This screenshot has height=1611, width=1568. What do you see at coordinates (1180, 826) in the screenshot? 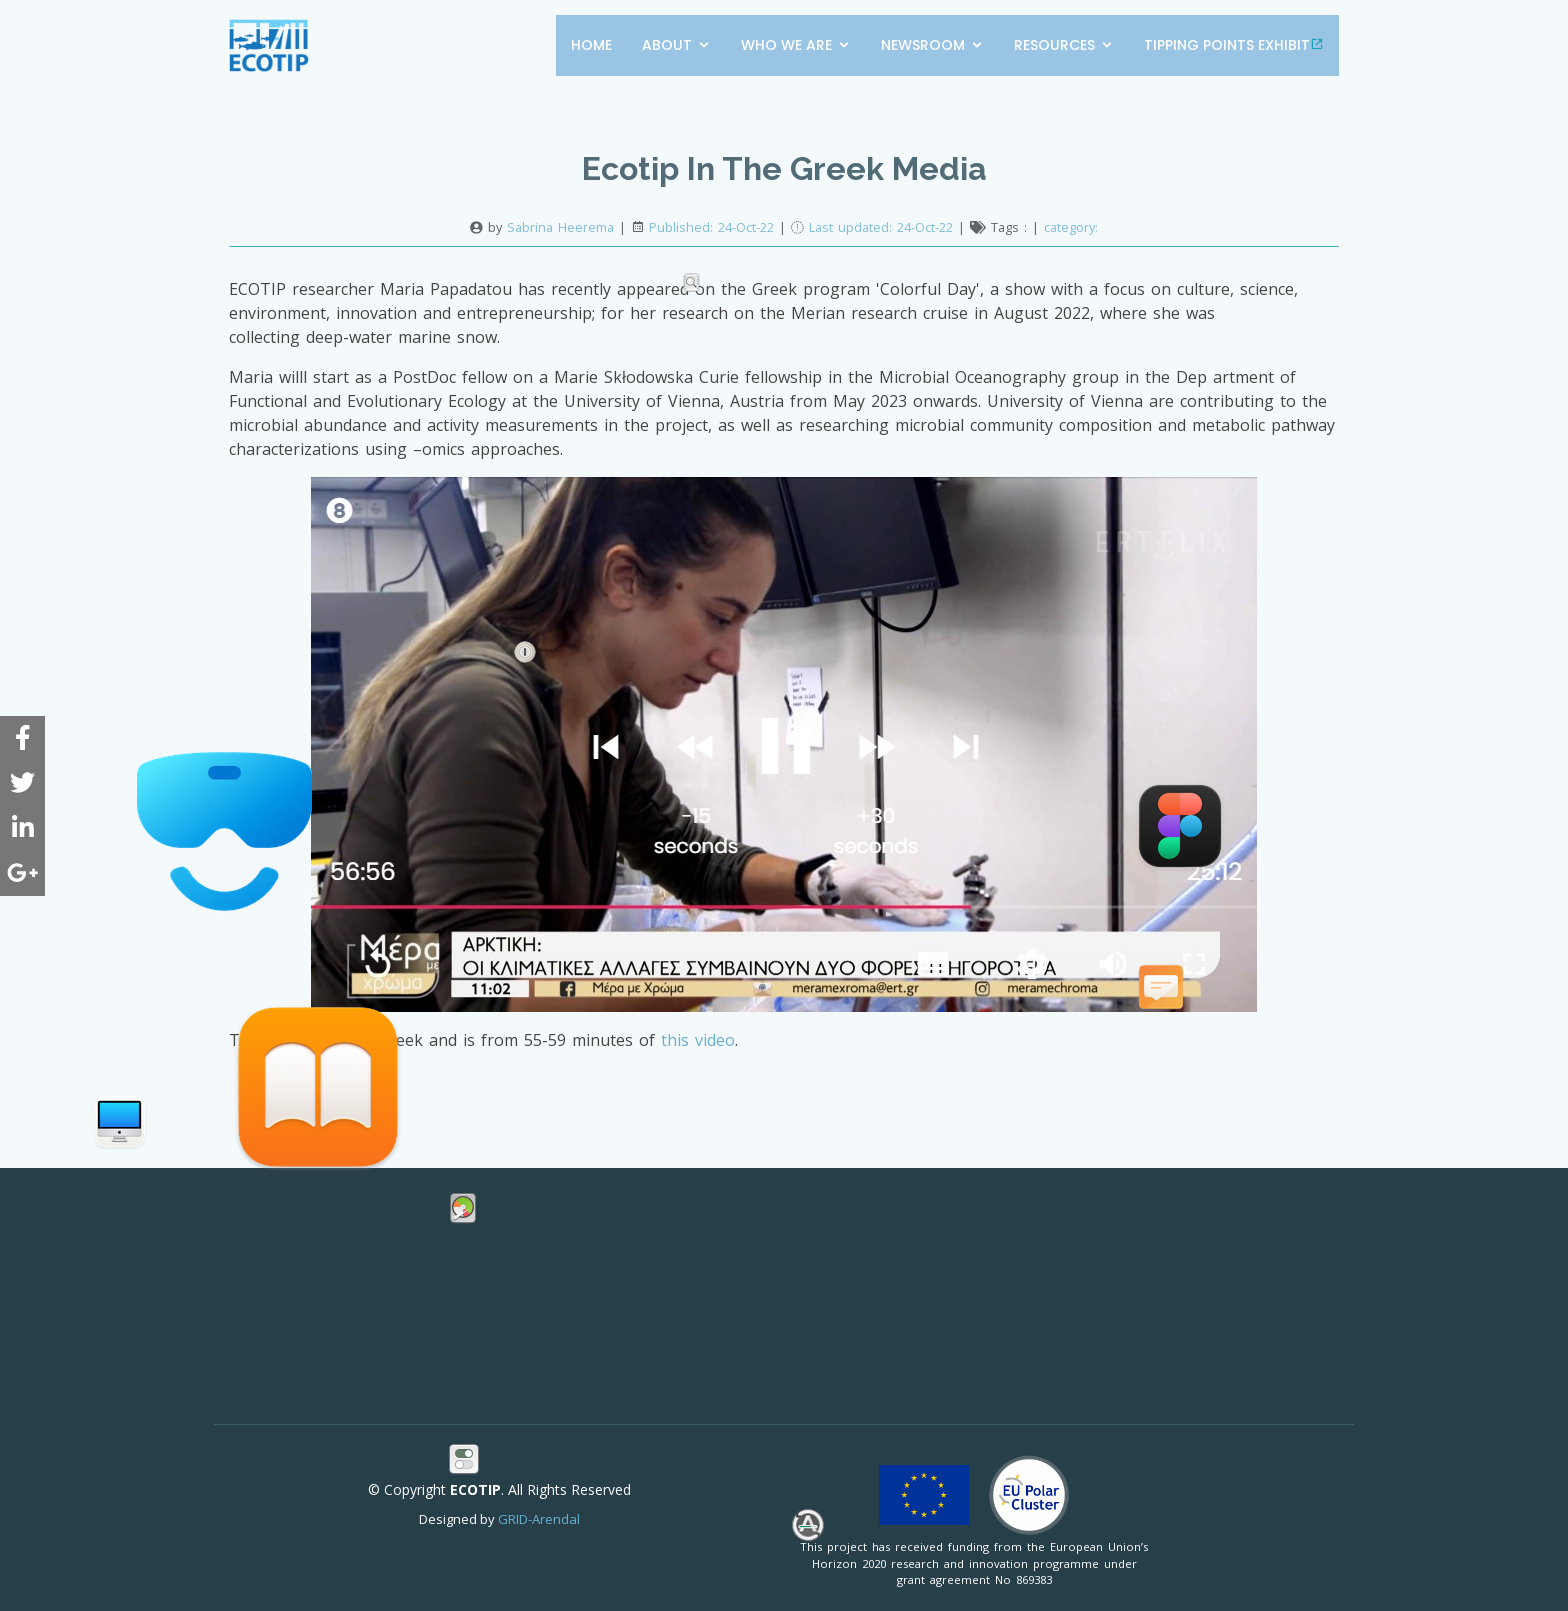
I see `open figma design app` at bounding box center [1180, 826].